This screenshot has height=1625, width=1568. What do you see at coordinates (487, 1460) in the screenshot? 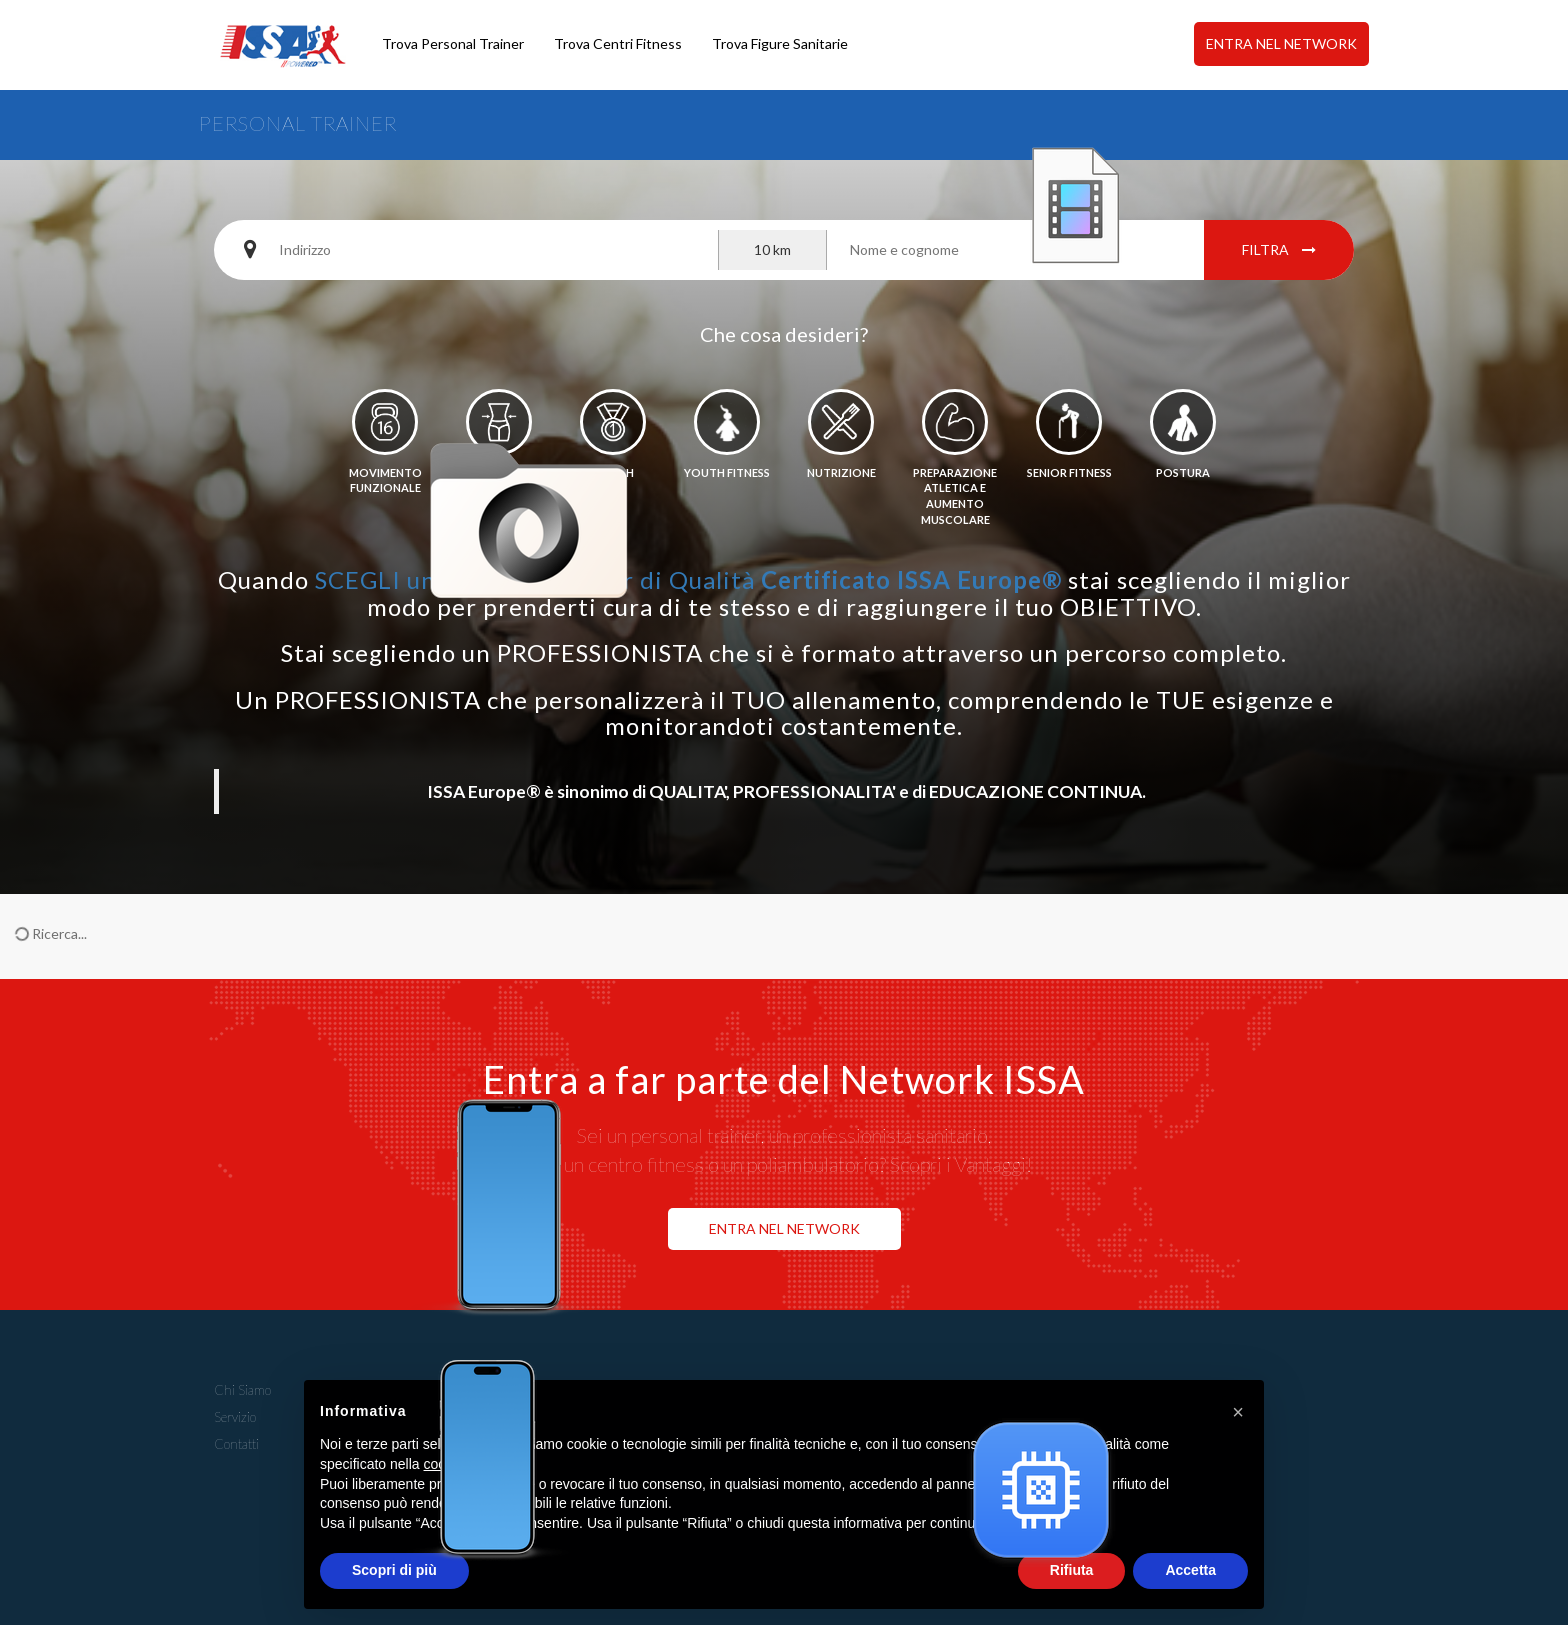
I see `iPhone 16 device icon` at bounding box center [487, 1460].